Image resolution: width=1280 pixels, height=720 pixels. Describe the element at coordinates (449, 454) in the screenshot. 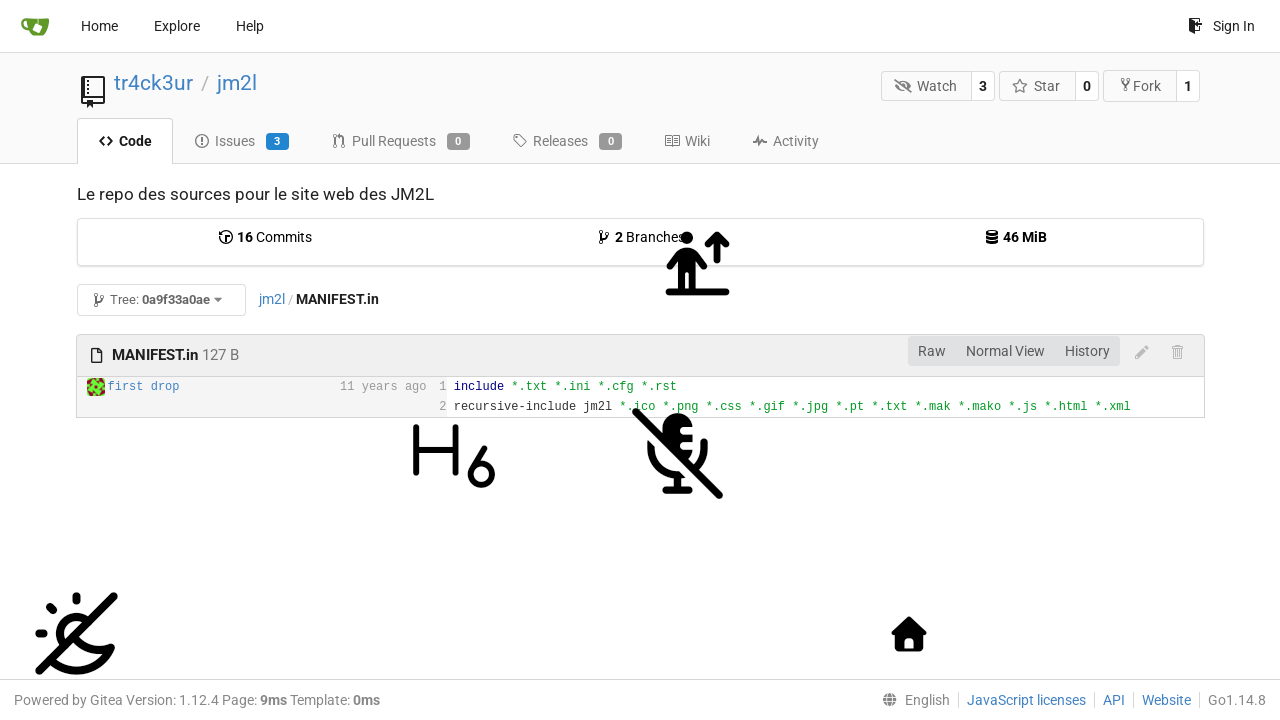

I see `format text as heading level 6` at that location.